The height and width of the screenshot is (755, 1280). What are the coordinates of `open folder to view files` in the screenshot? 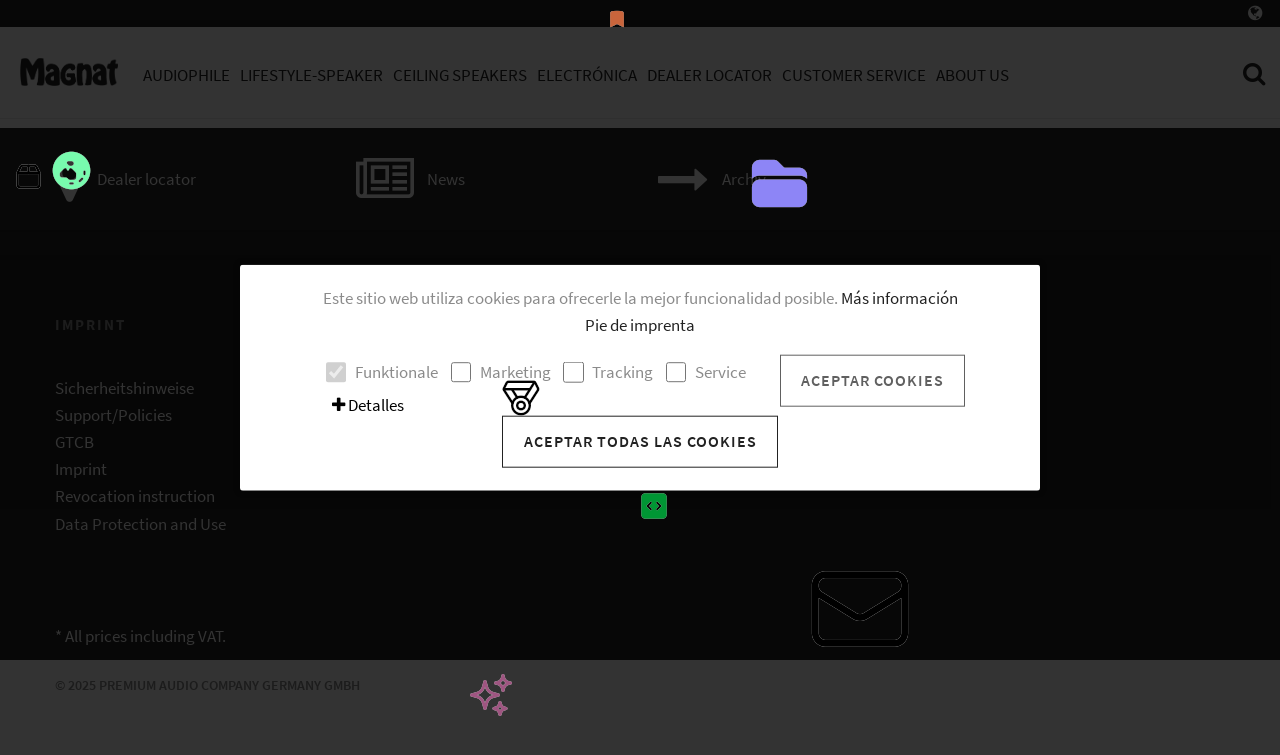 It's located at (779, 183).